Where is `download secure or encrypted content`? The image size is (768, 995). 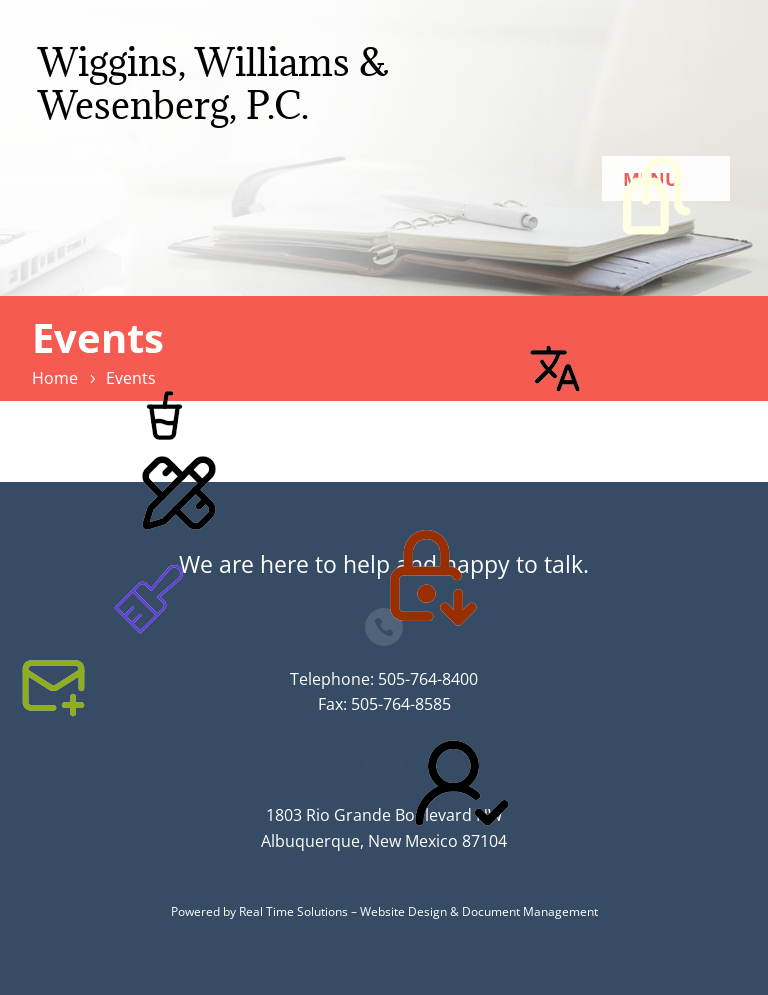
download secure or encrypted content is located at coordinates (426, 575).